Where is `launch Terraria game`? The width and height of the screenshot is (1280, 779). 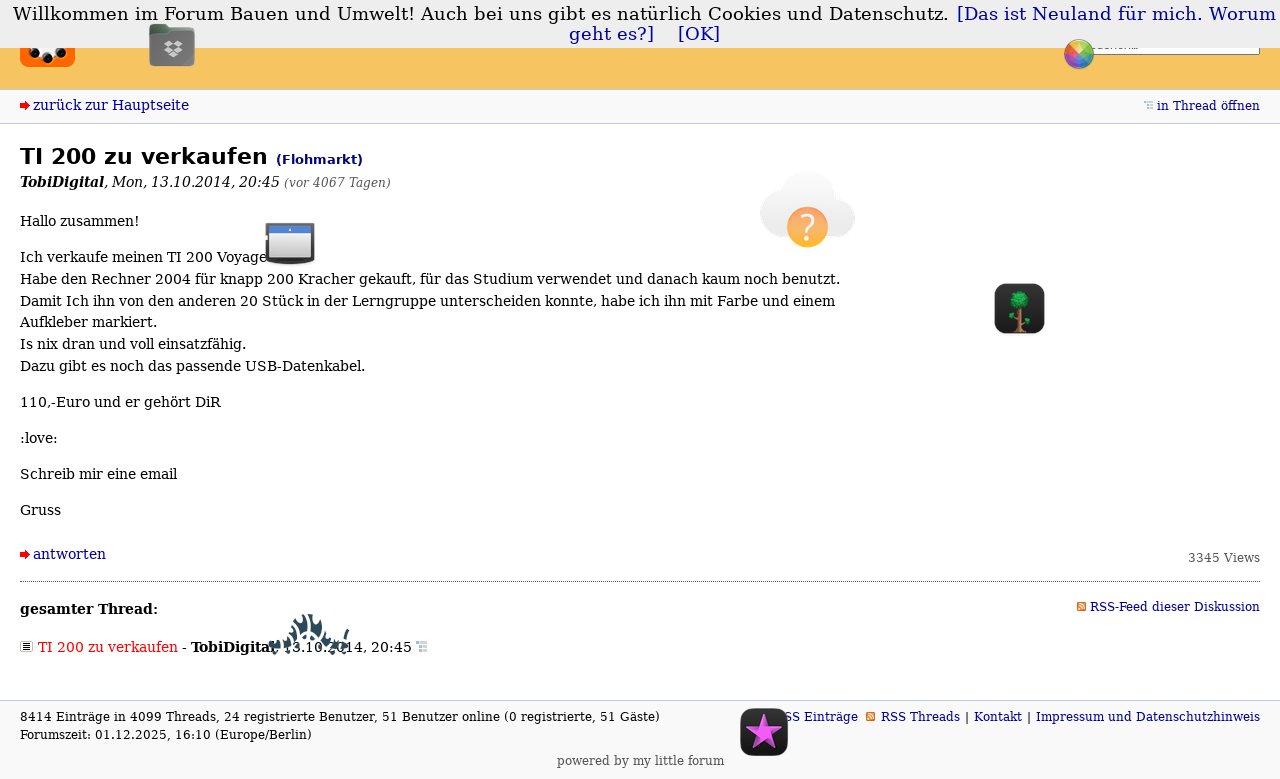 launch Terraria game is located at coordinates (1019, 308).